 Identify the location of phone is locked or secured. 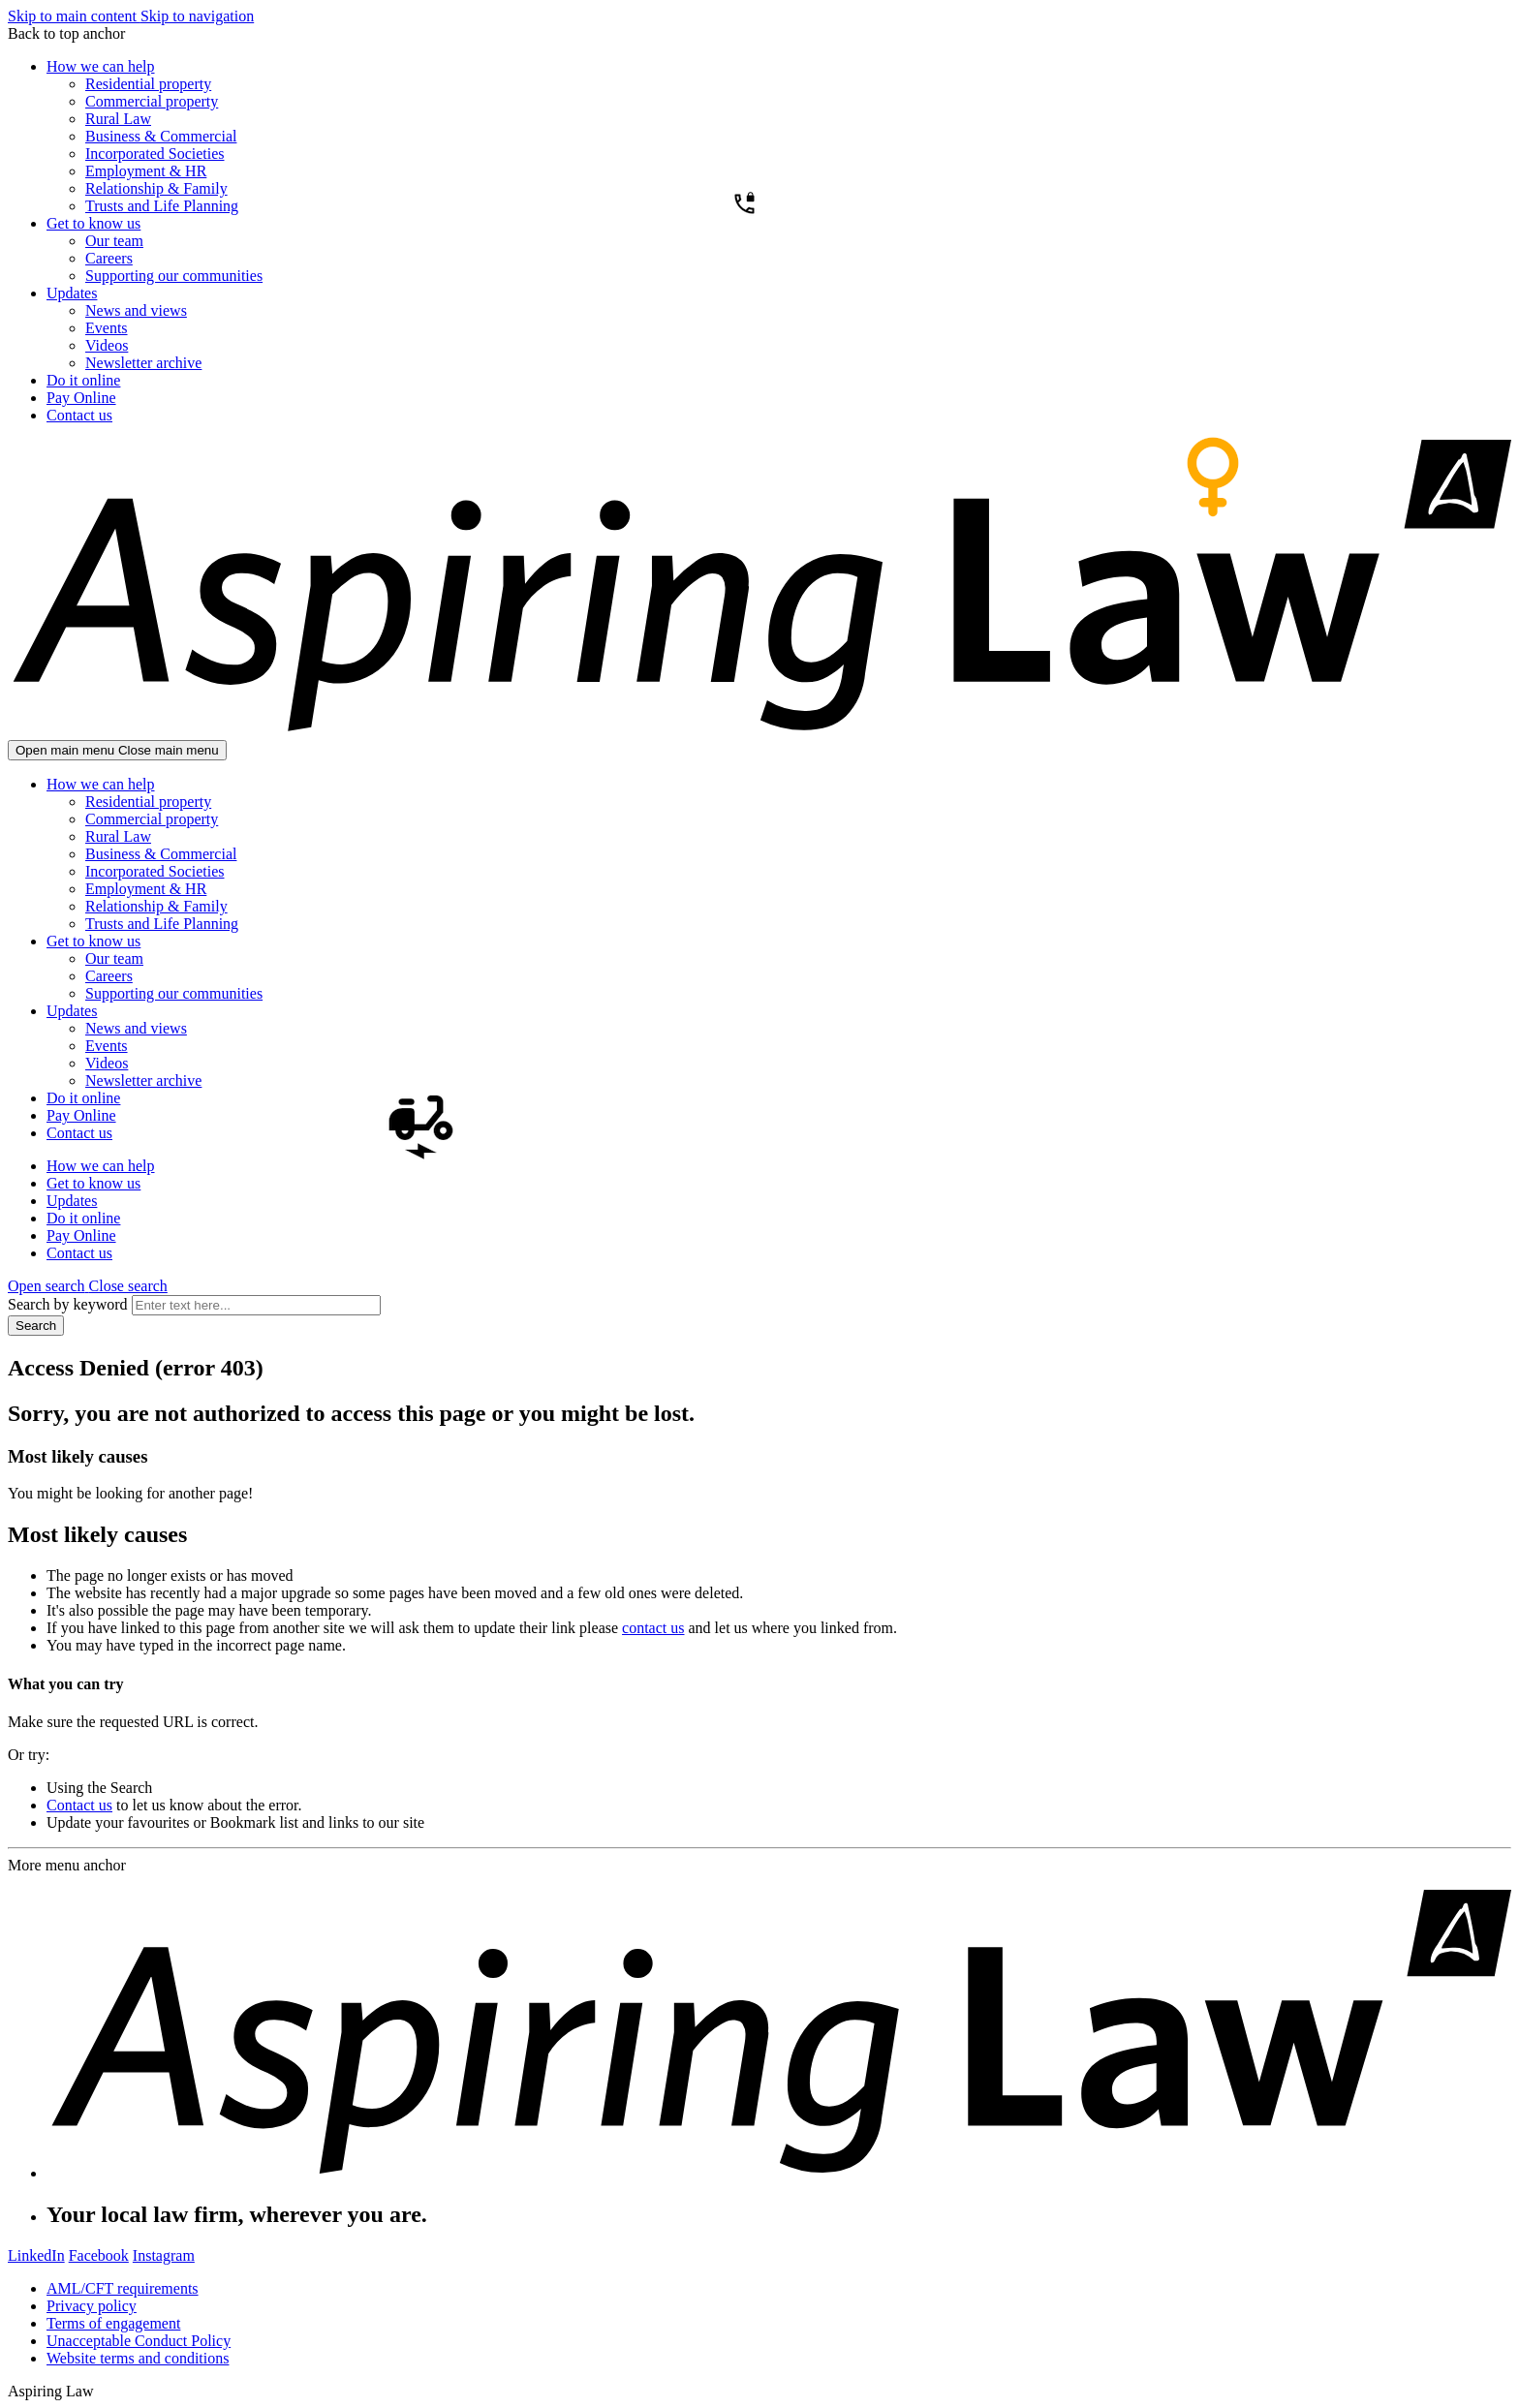
(744, 203).